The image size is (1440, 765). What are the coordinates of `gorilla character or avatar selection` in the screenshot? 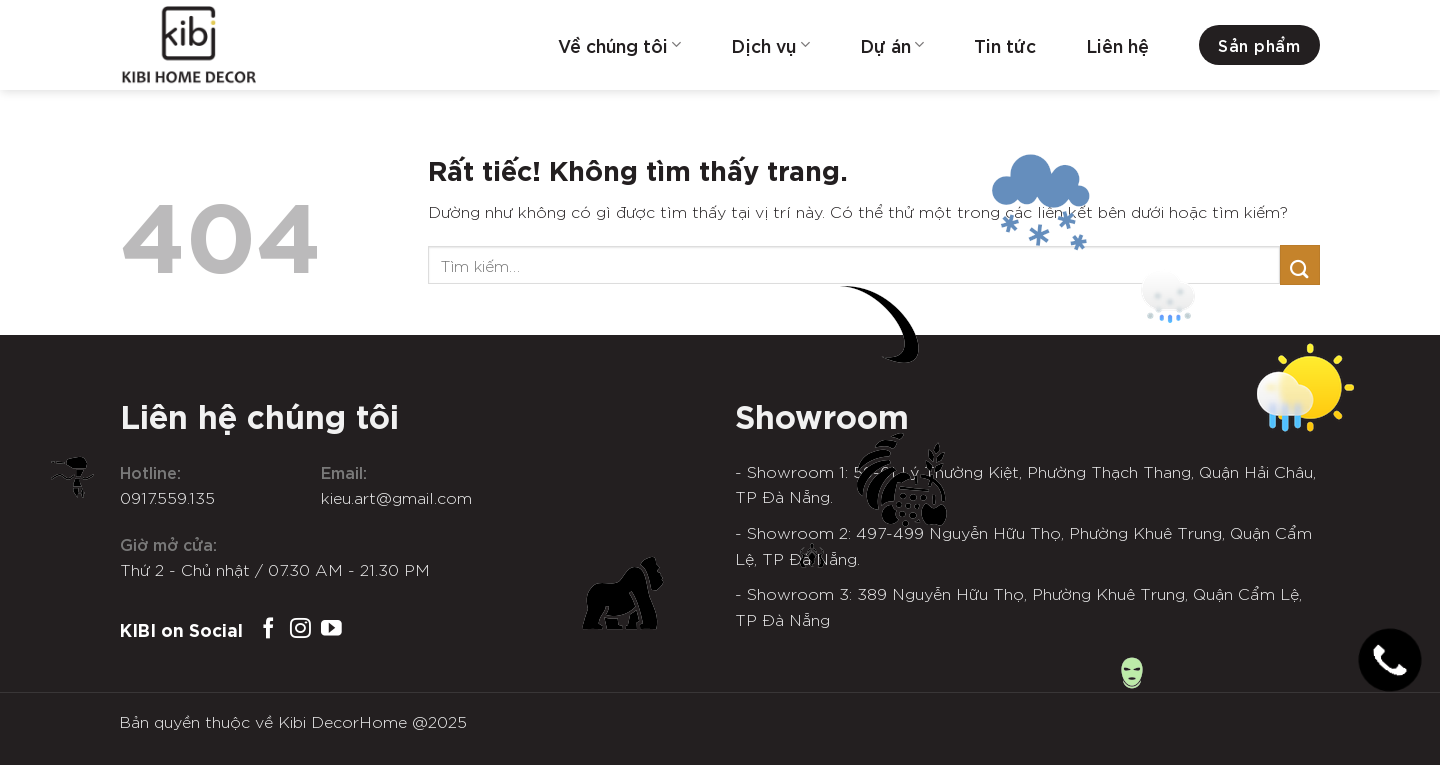 It's located at (623, 593).